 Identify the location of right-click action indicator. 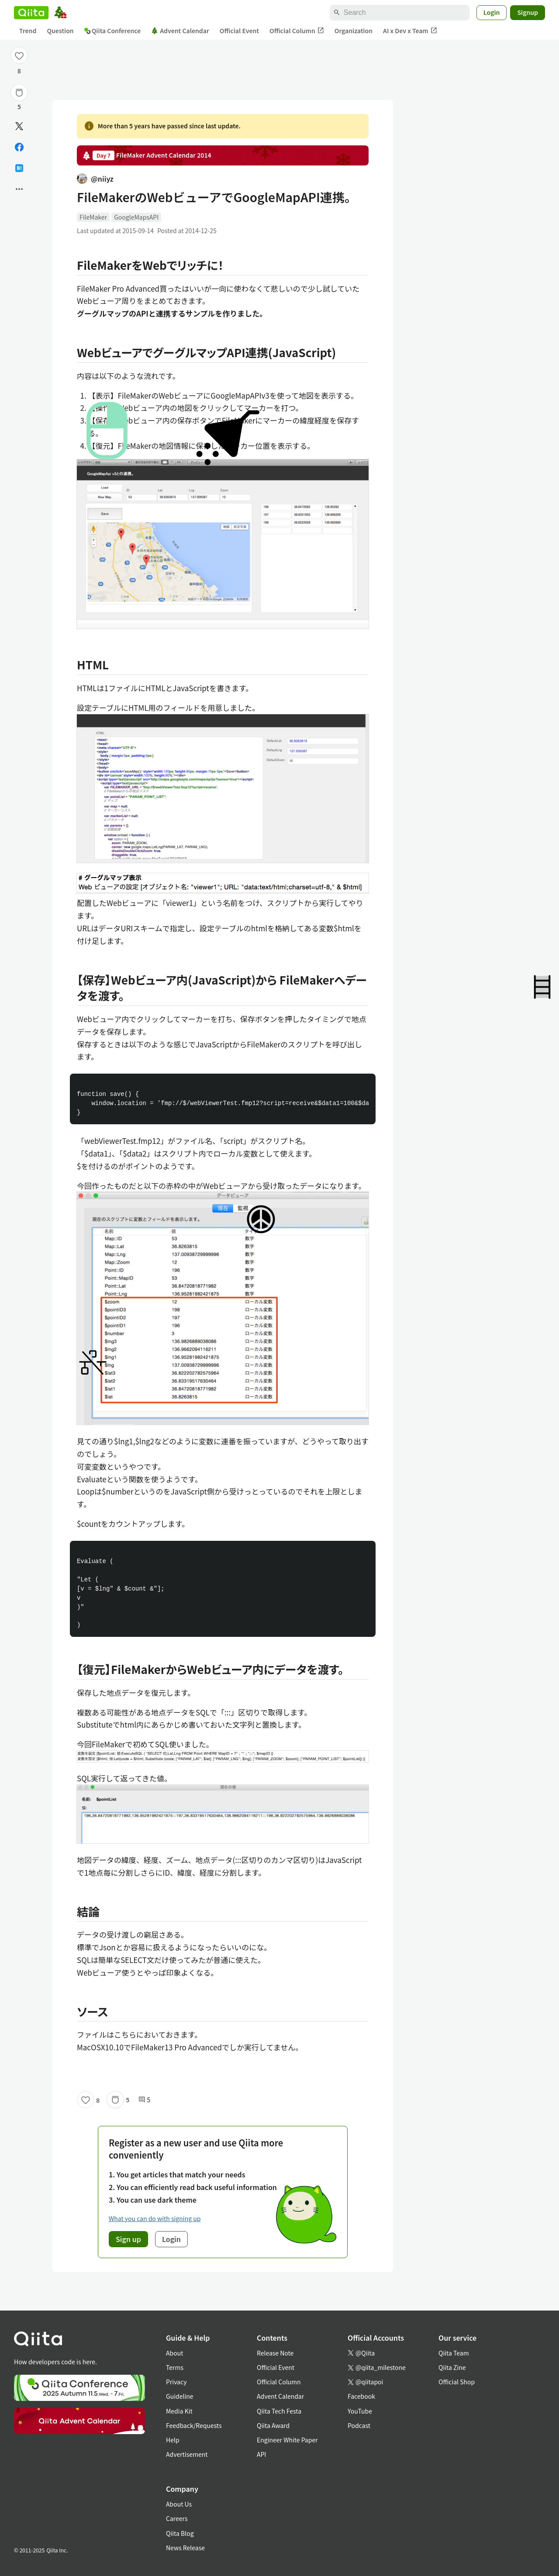
(107, 430).